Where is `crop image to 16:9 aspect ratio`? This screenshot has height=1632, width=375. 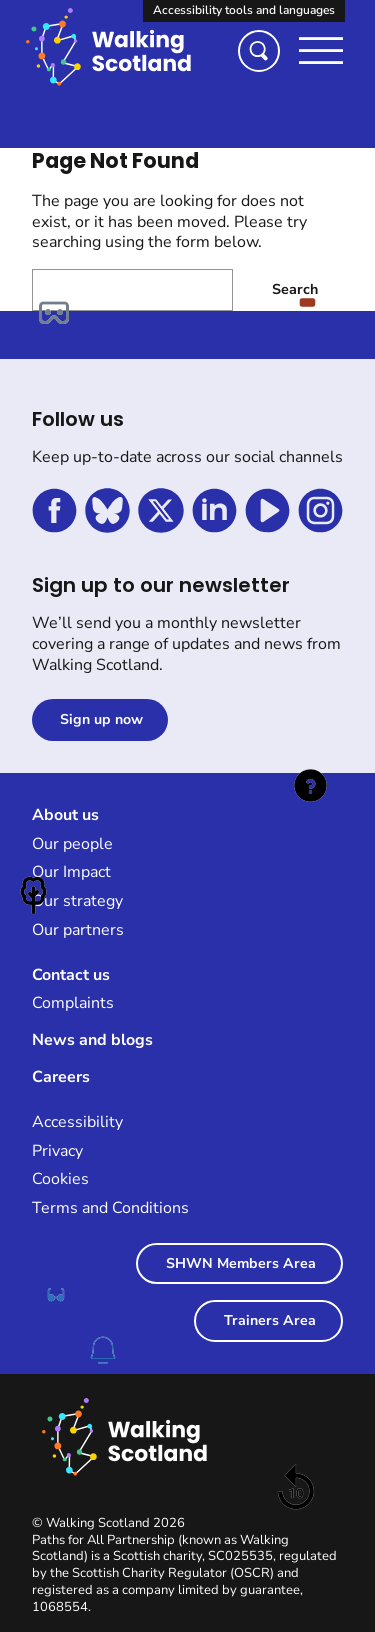
crop image to 16:9 aspect ratio is located at coordinates (307, 302).